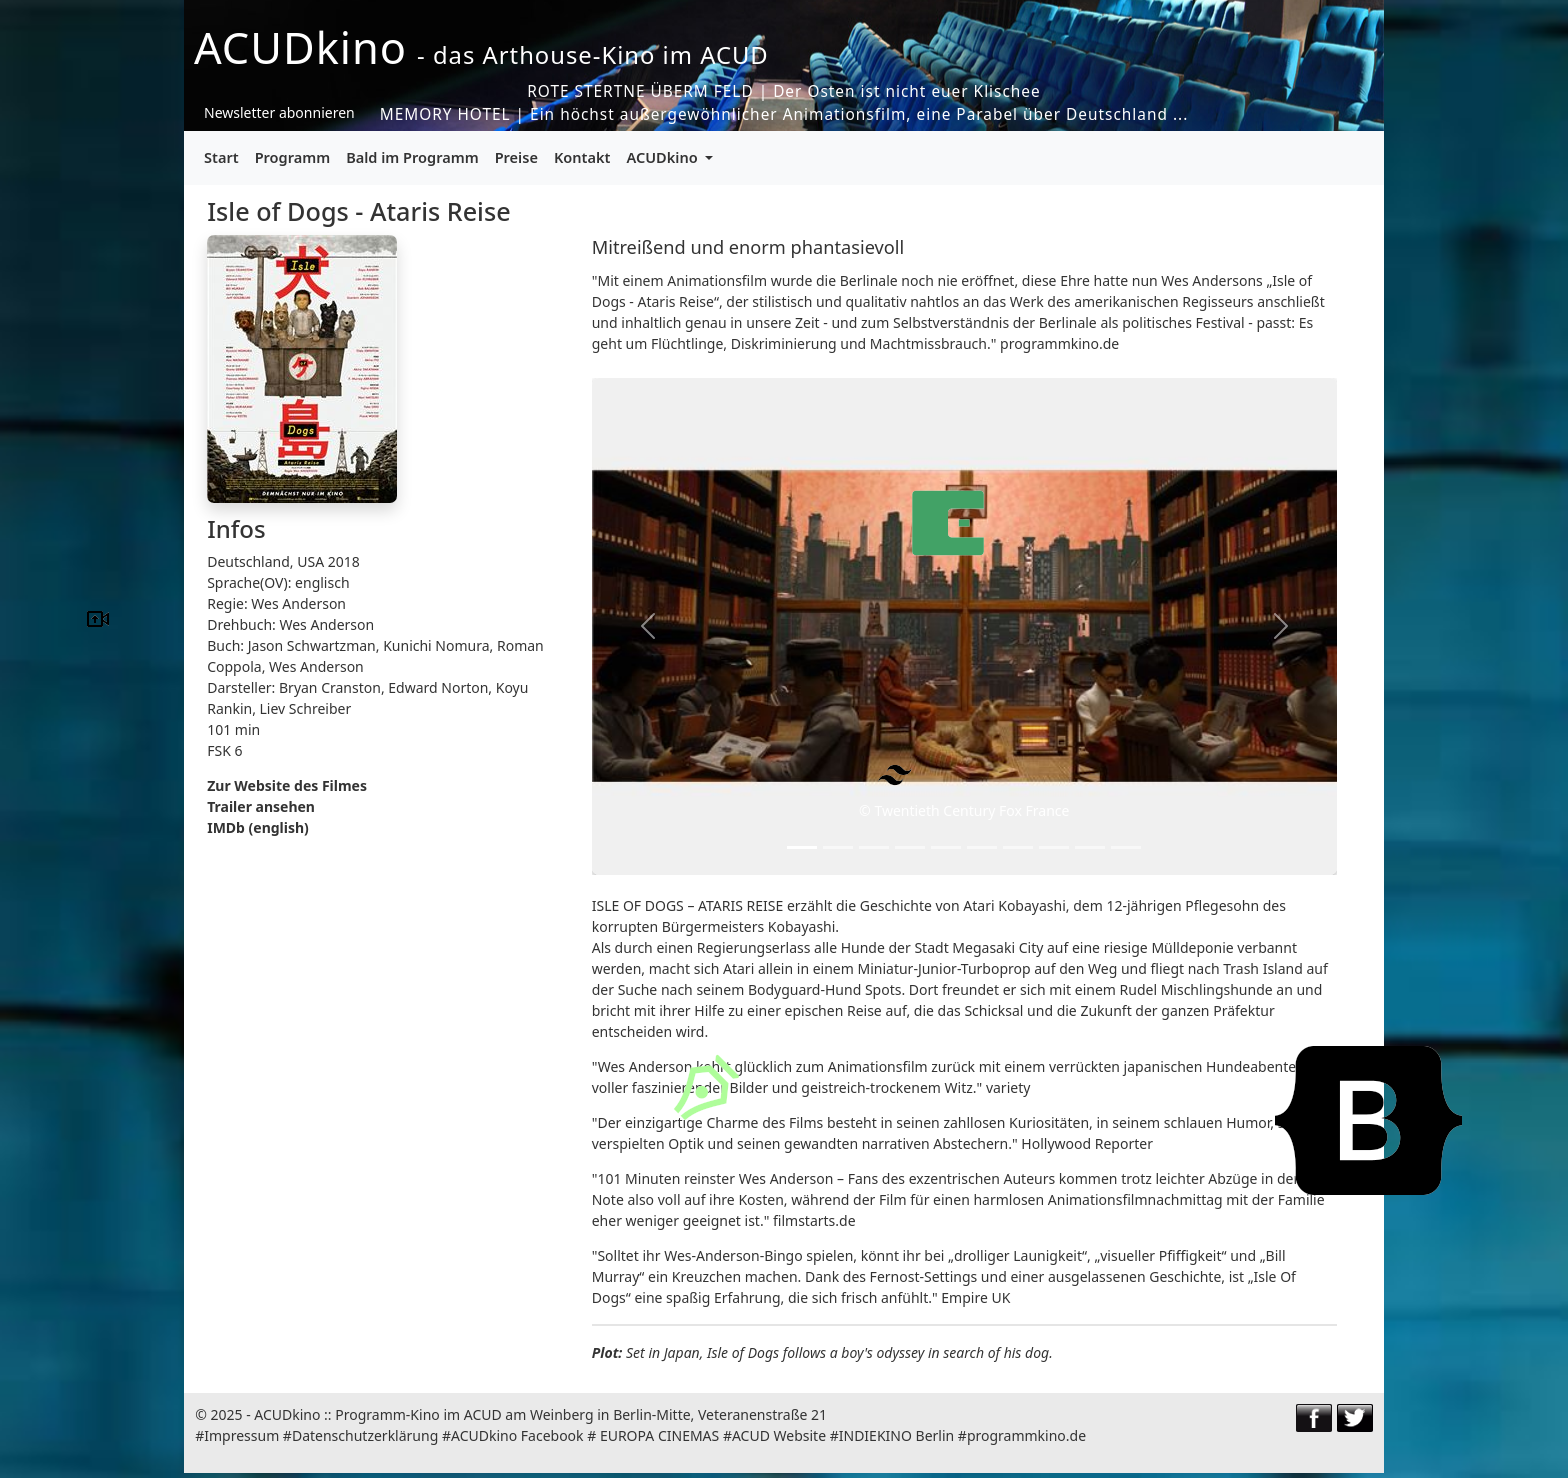 This screenshot has height=1478, width=1568. Describe the element at coordinates (948, 523) in the screenshot. I see `access your wallet or payment methods` at that location.